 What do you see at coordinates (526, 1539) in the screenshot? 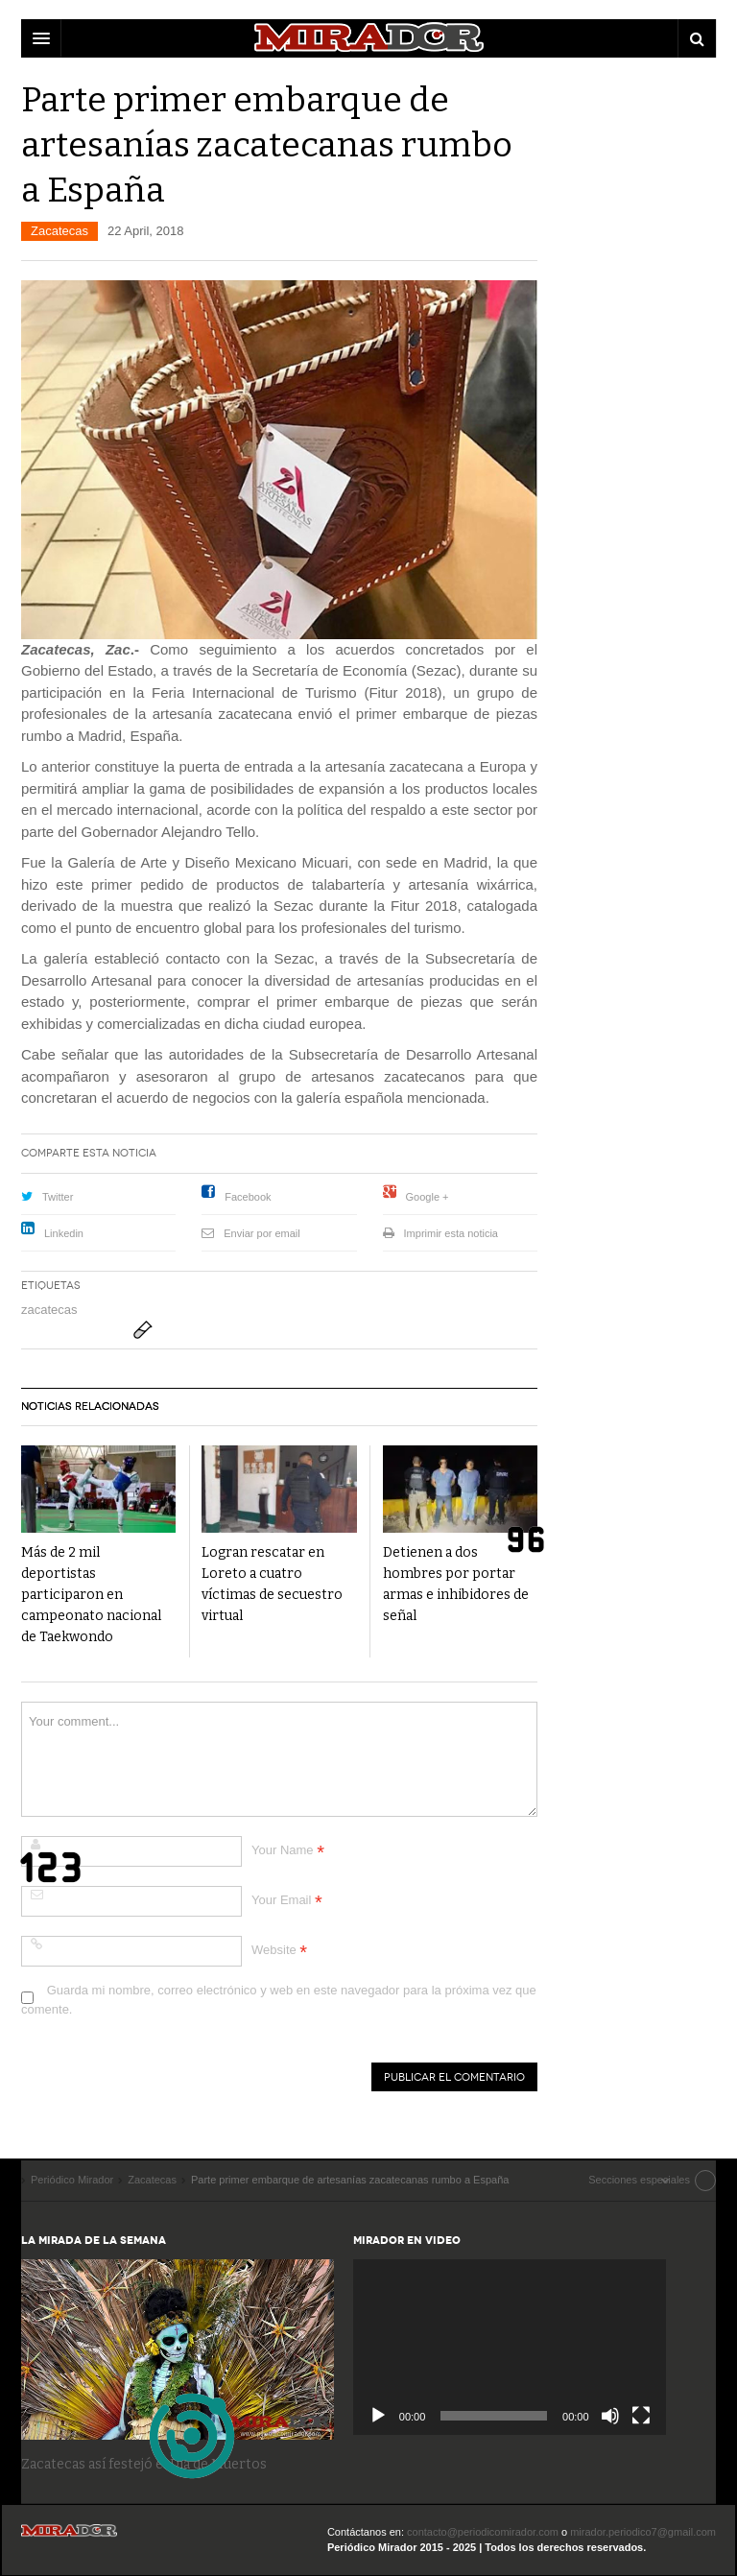
I see `displays the number 96 as a label or count indicator` at bounding box center [526, 1539].